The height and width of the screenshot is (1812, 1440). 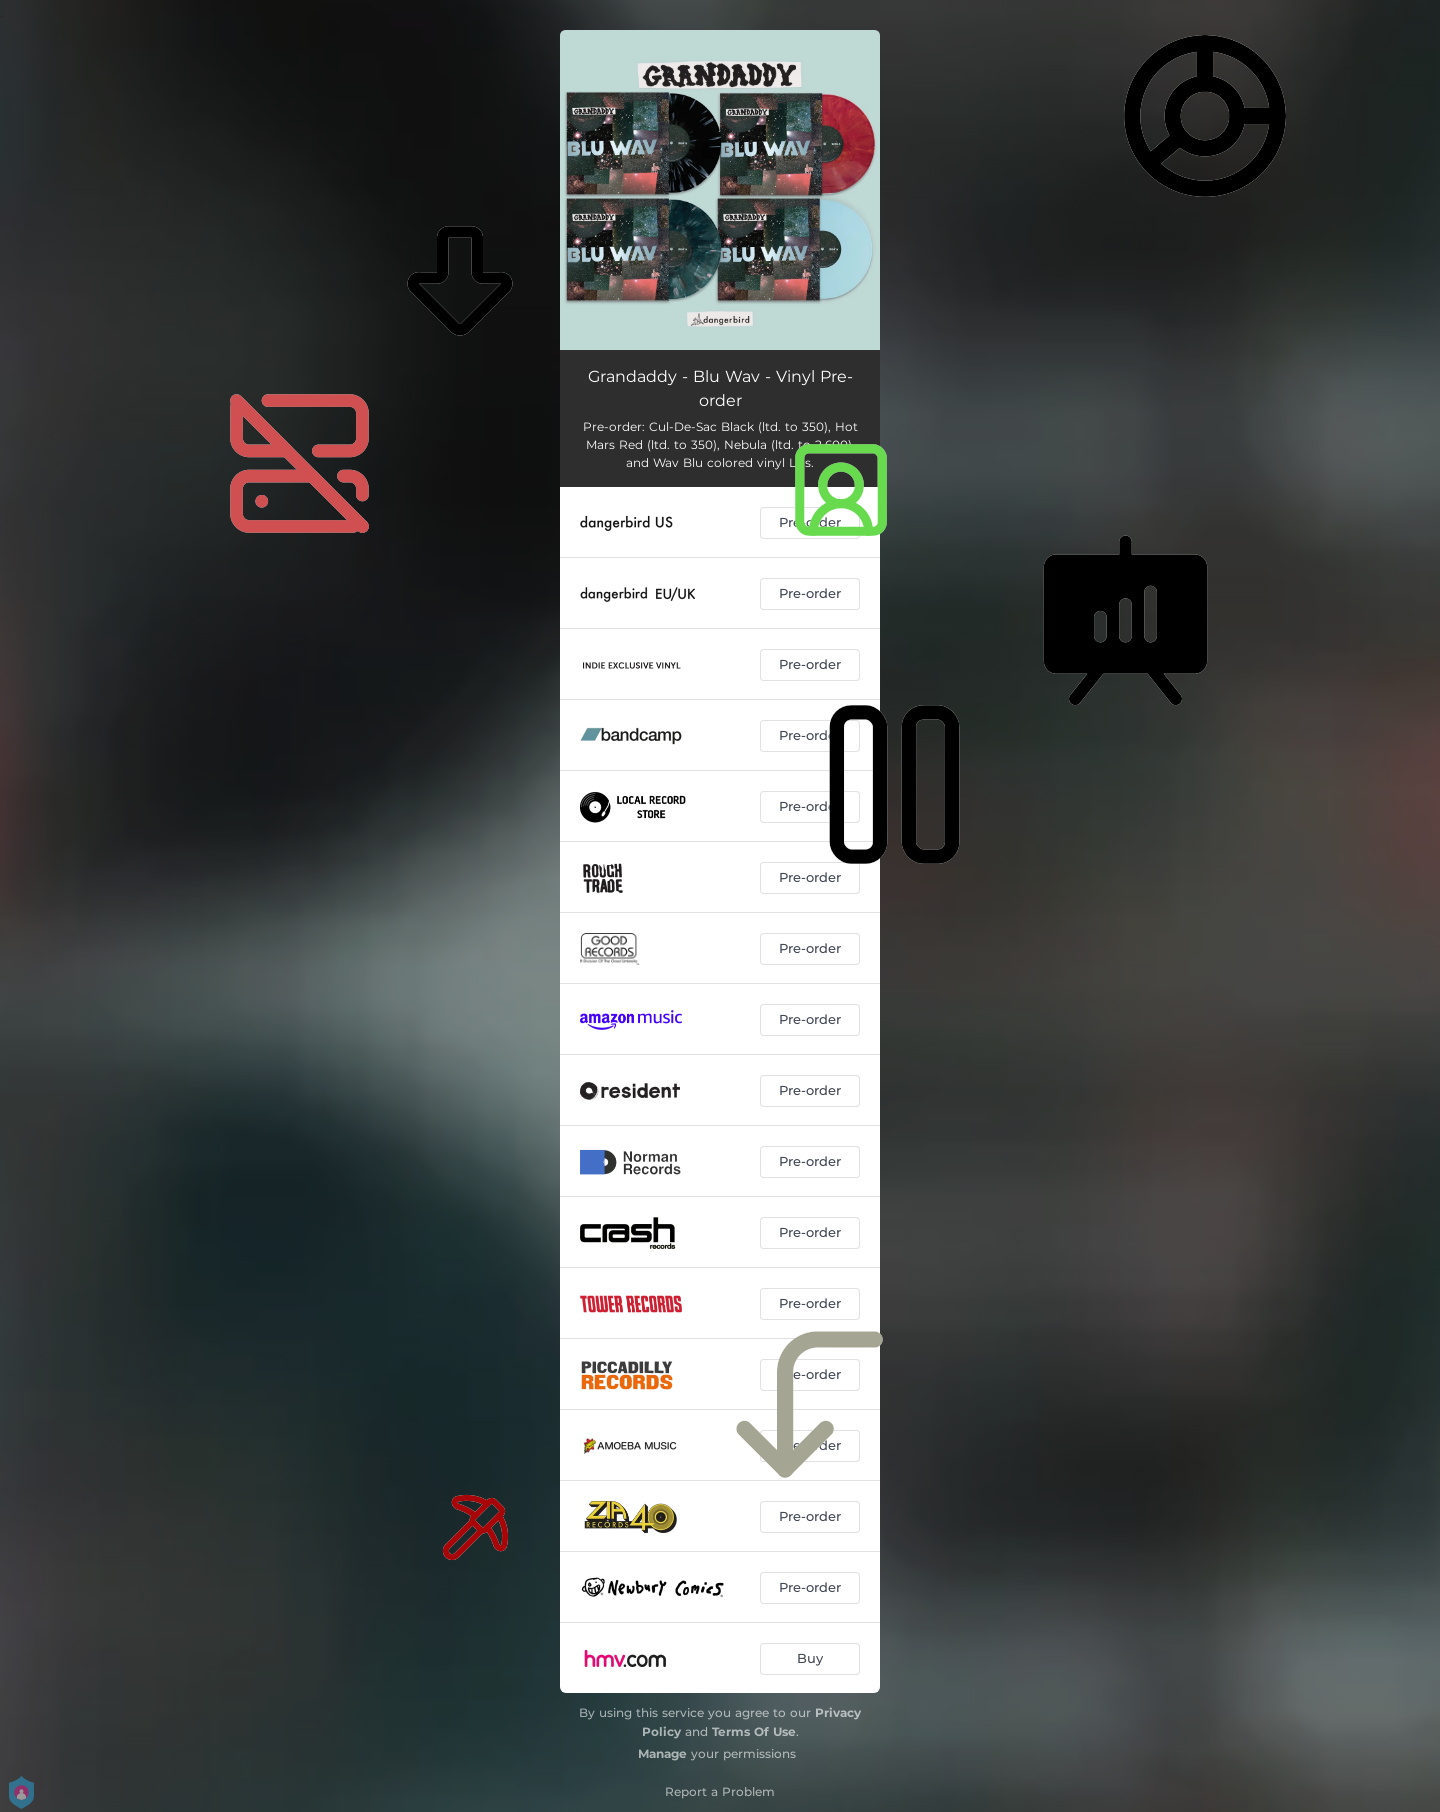 I want to click on server is offline or unavailable, so click(x=299, y=463).